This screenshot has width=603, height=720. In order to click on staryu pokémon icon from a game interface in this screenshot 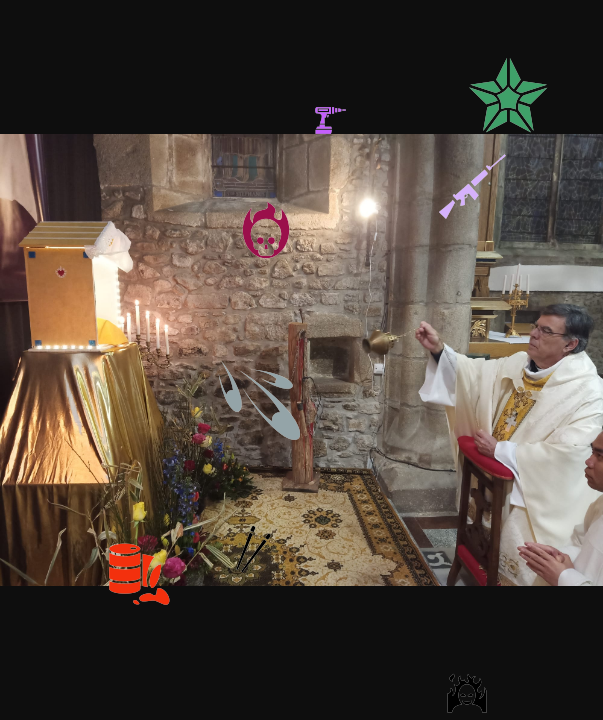, I will do `click(508, 95)`.